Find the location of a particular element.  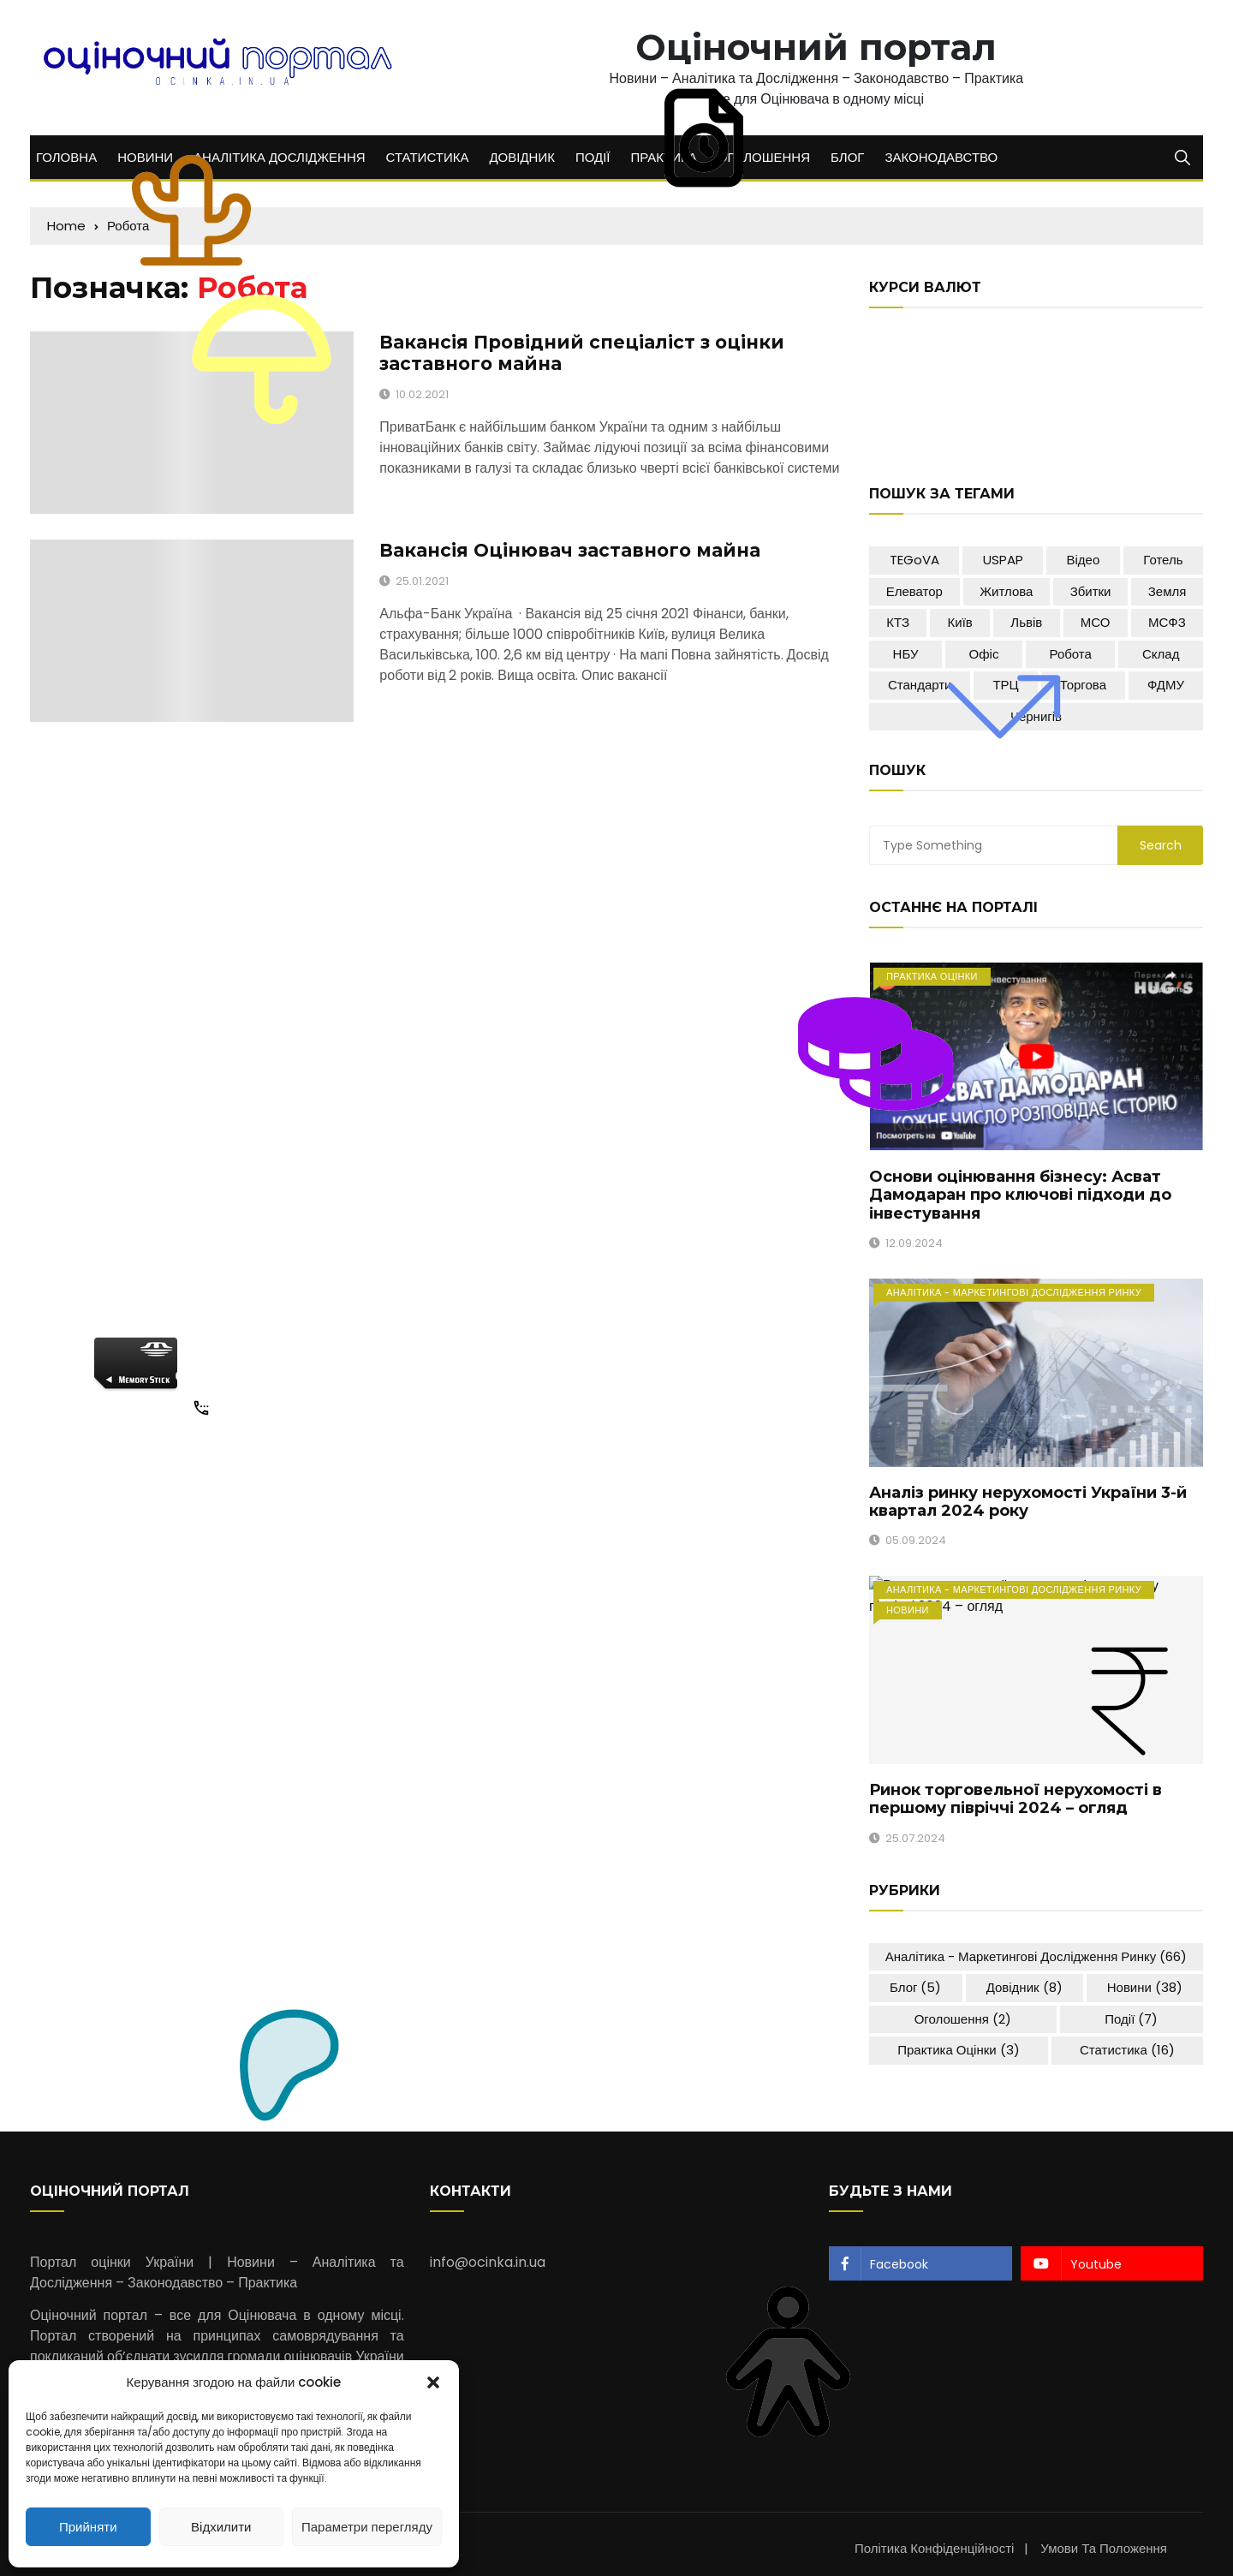

link to patreon profile or support page is located at coordinates (285, 2063).